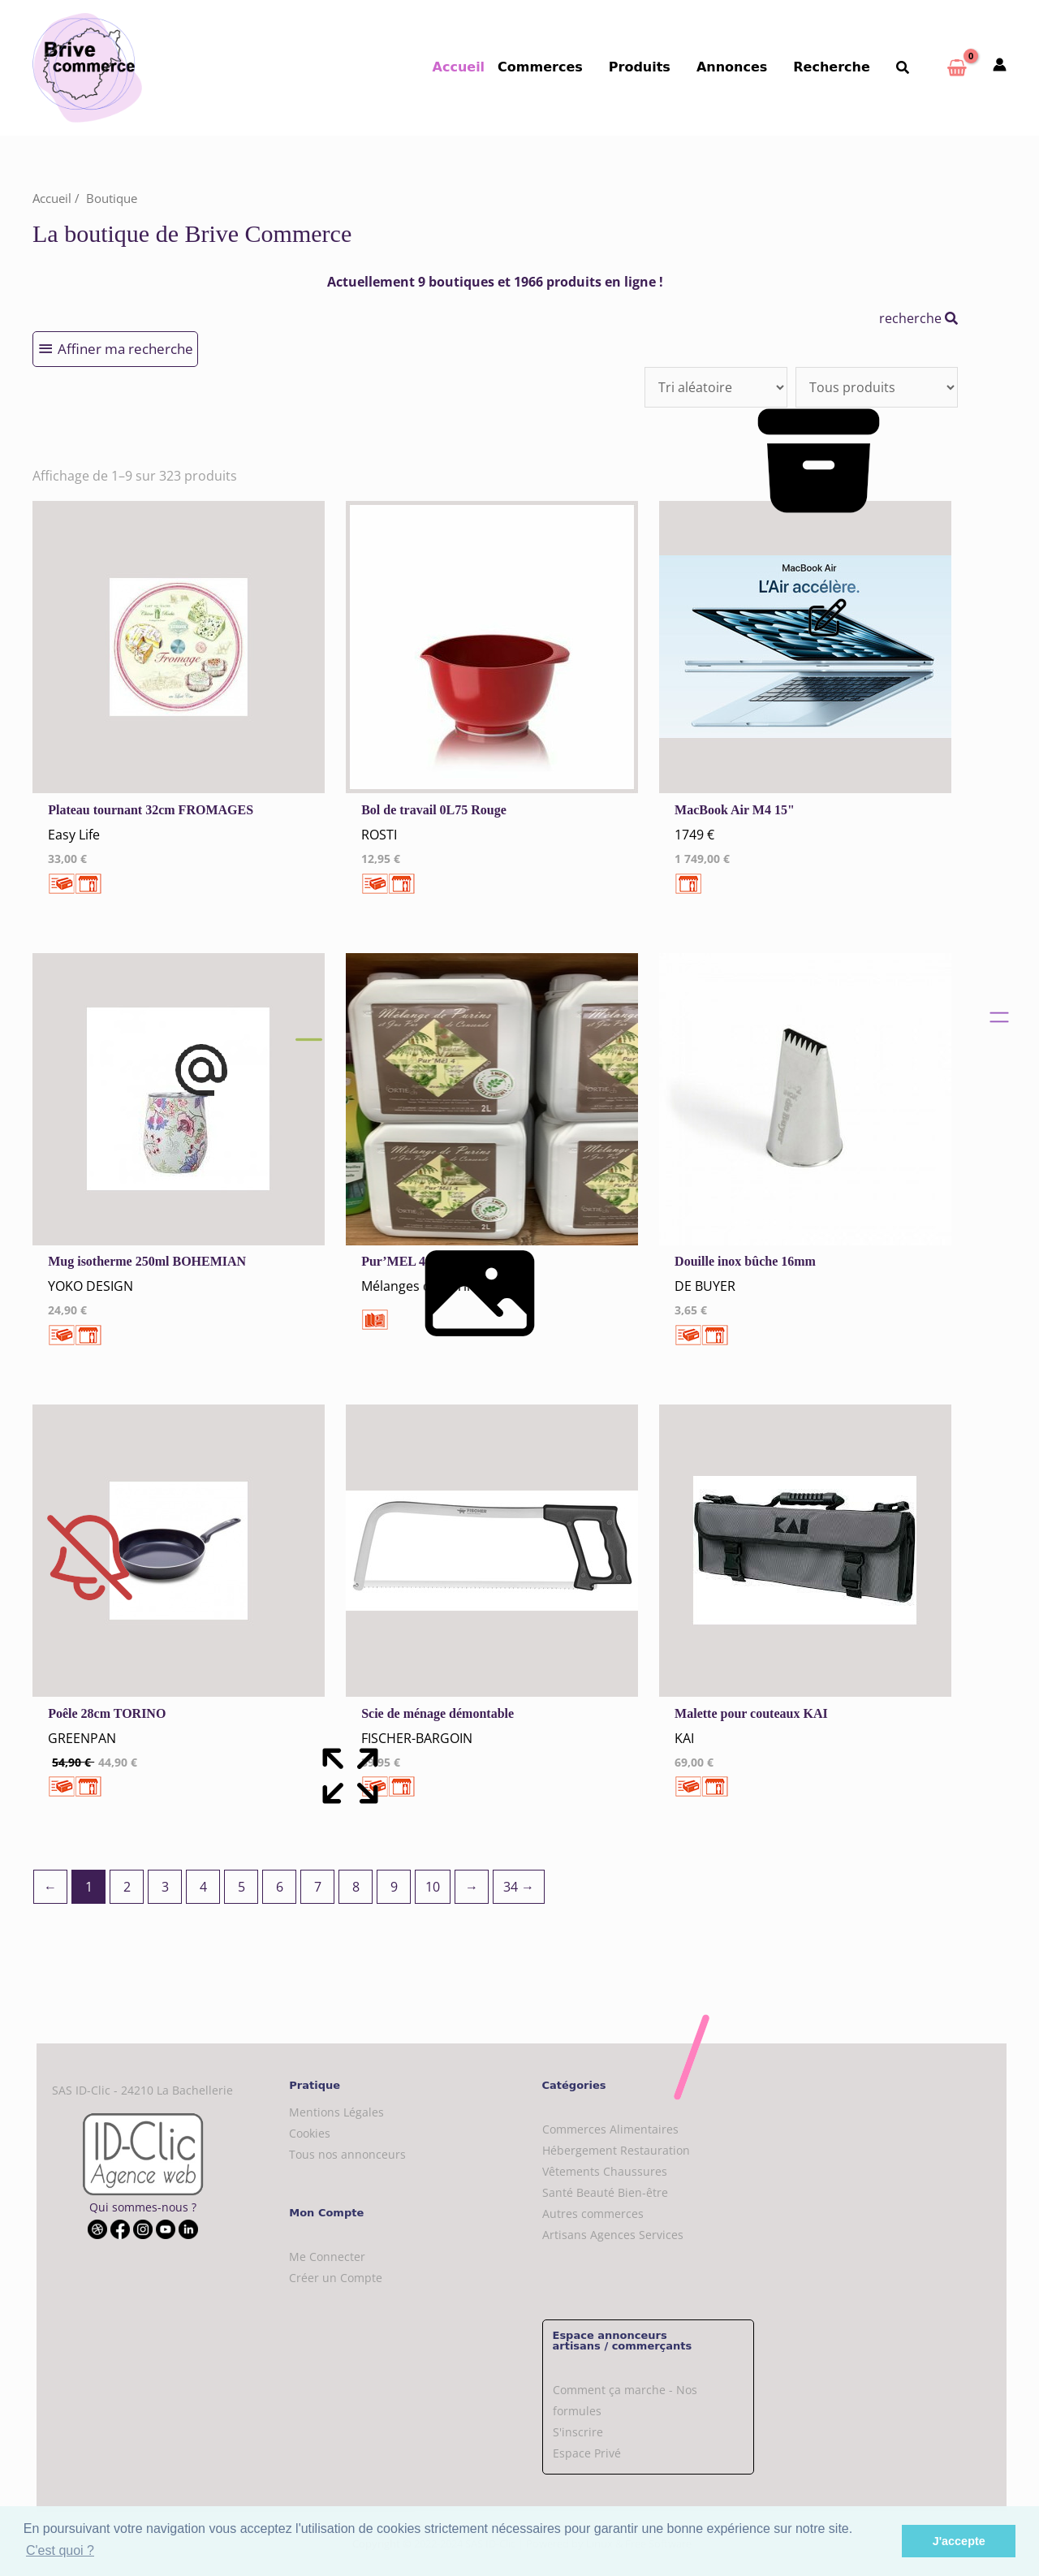 The image size is (1039, 2576). Describe the element at coordinates (201, 1070) in the screenshot. I see `enter or view email address` at that location.